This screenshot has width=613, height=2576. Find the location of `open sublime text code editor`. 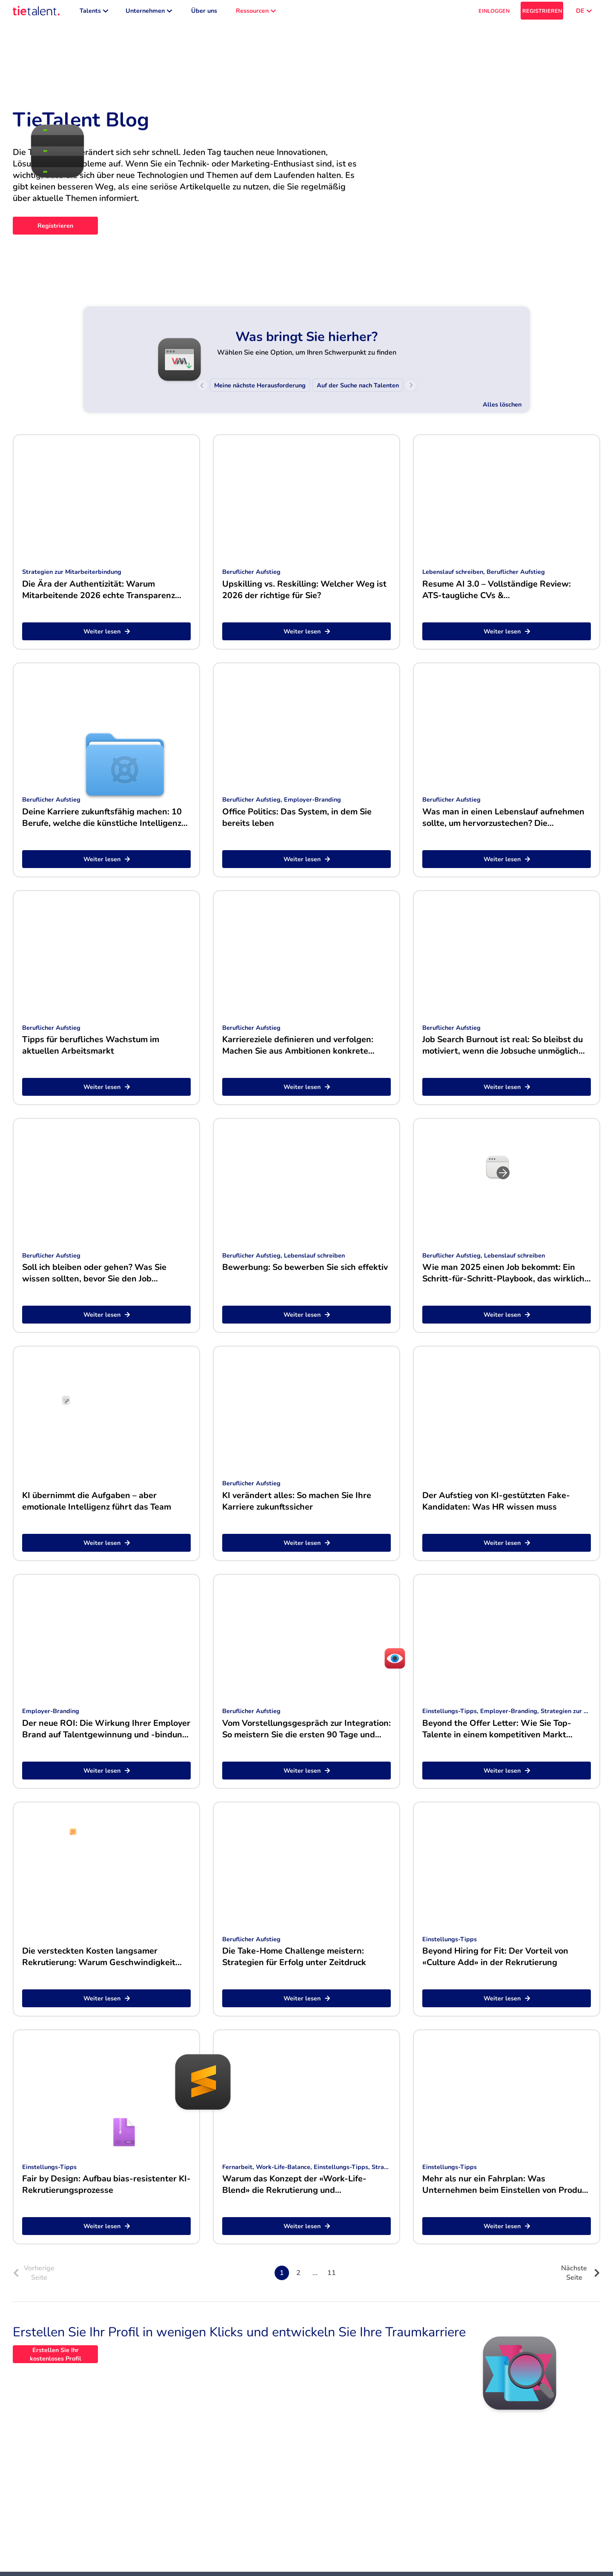

open sublime text code editor is located at coordinates (203, 2082).